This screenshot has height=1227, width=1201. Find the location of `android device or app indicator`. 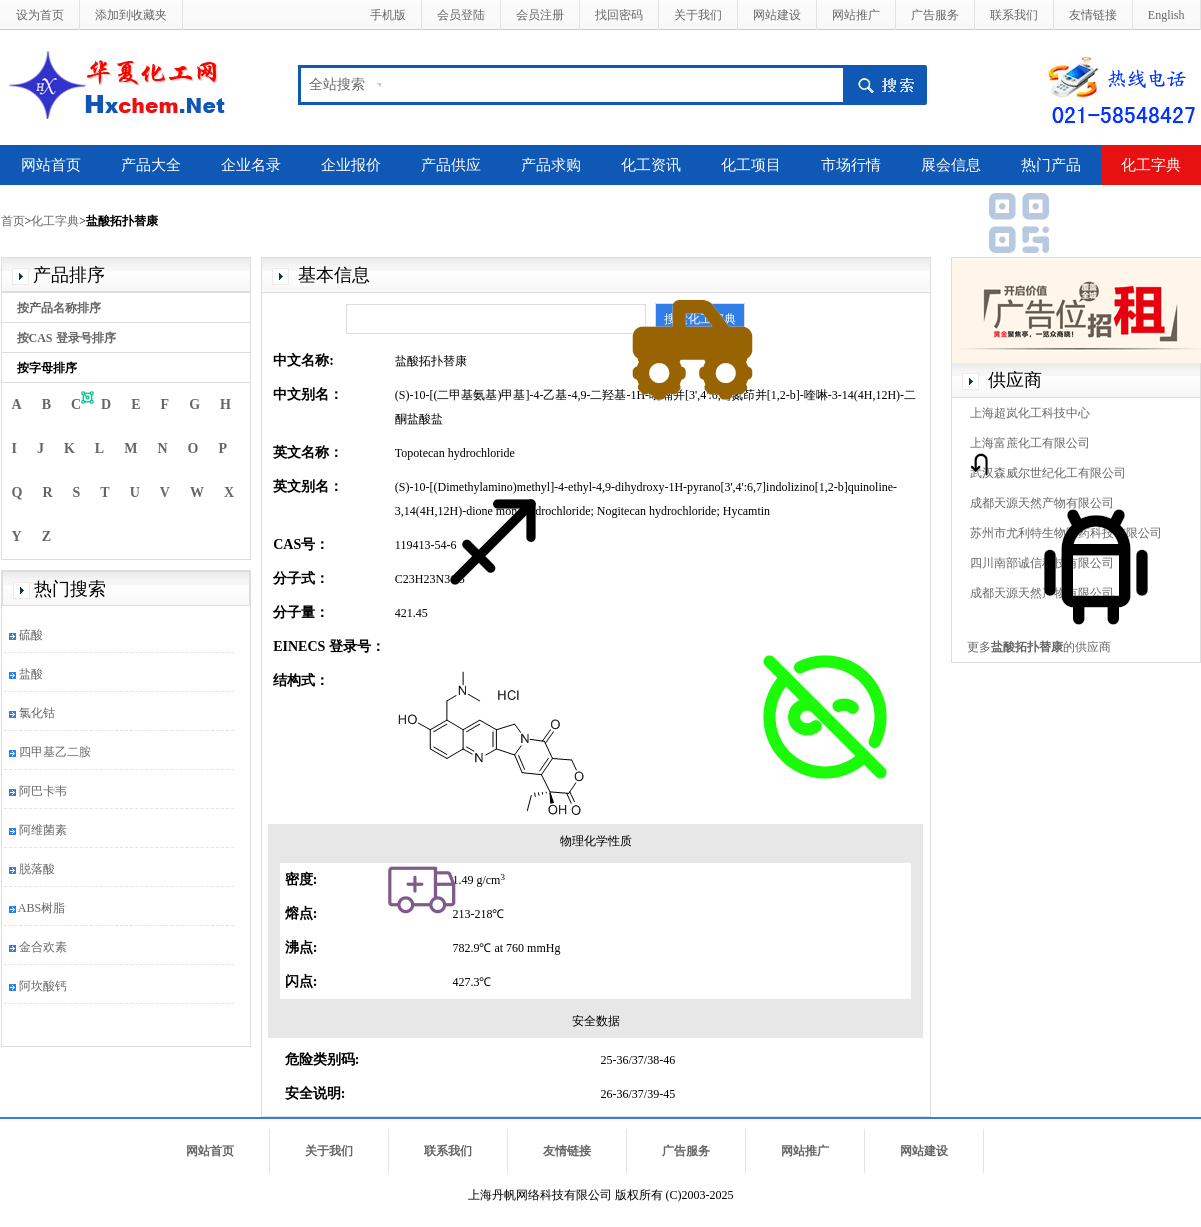

android device or app indicator is located at coordinates (1096, 567).